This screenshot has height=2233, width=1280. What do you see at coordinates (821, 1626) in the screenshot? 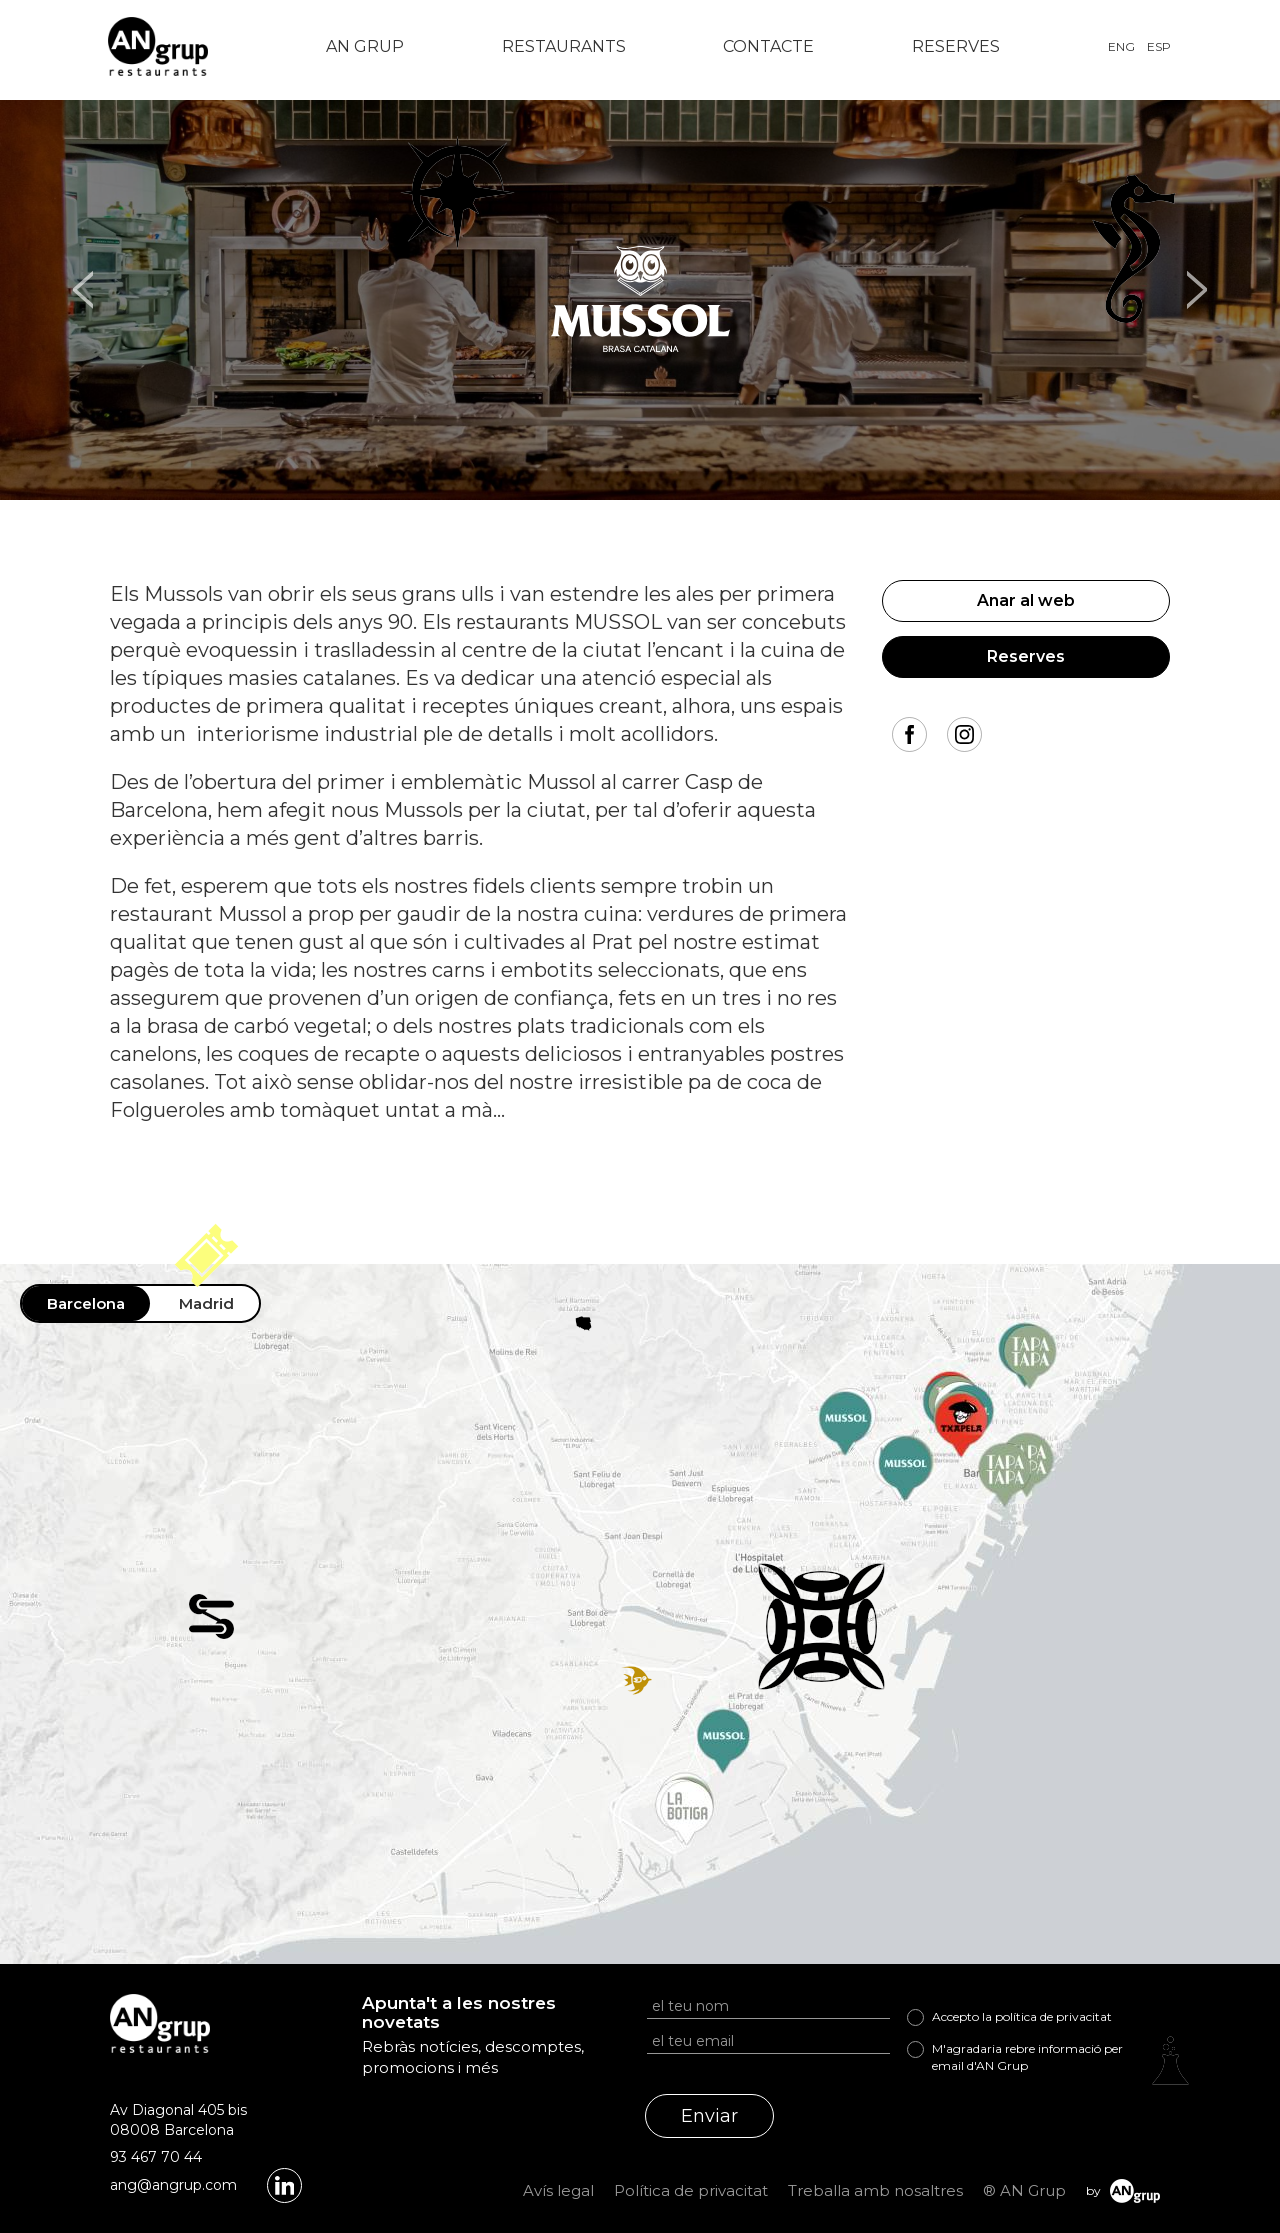
I see `decorative geometric pattern or ornamental design element` at bounding box center [821, 1626].